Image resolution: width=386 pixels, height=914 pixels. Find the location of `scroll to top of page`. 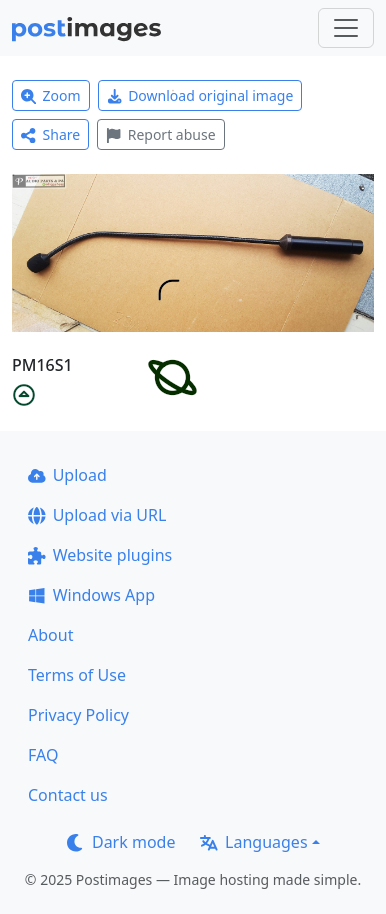

scroll to top of page is located at coordinates (24, 395).